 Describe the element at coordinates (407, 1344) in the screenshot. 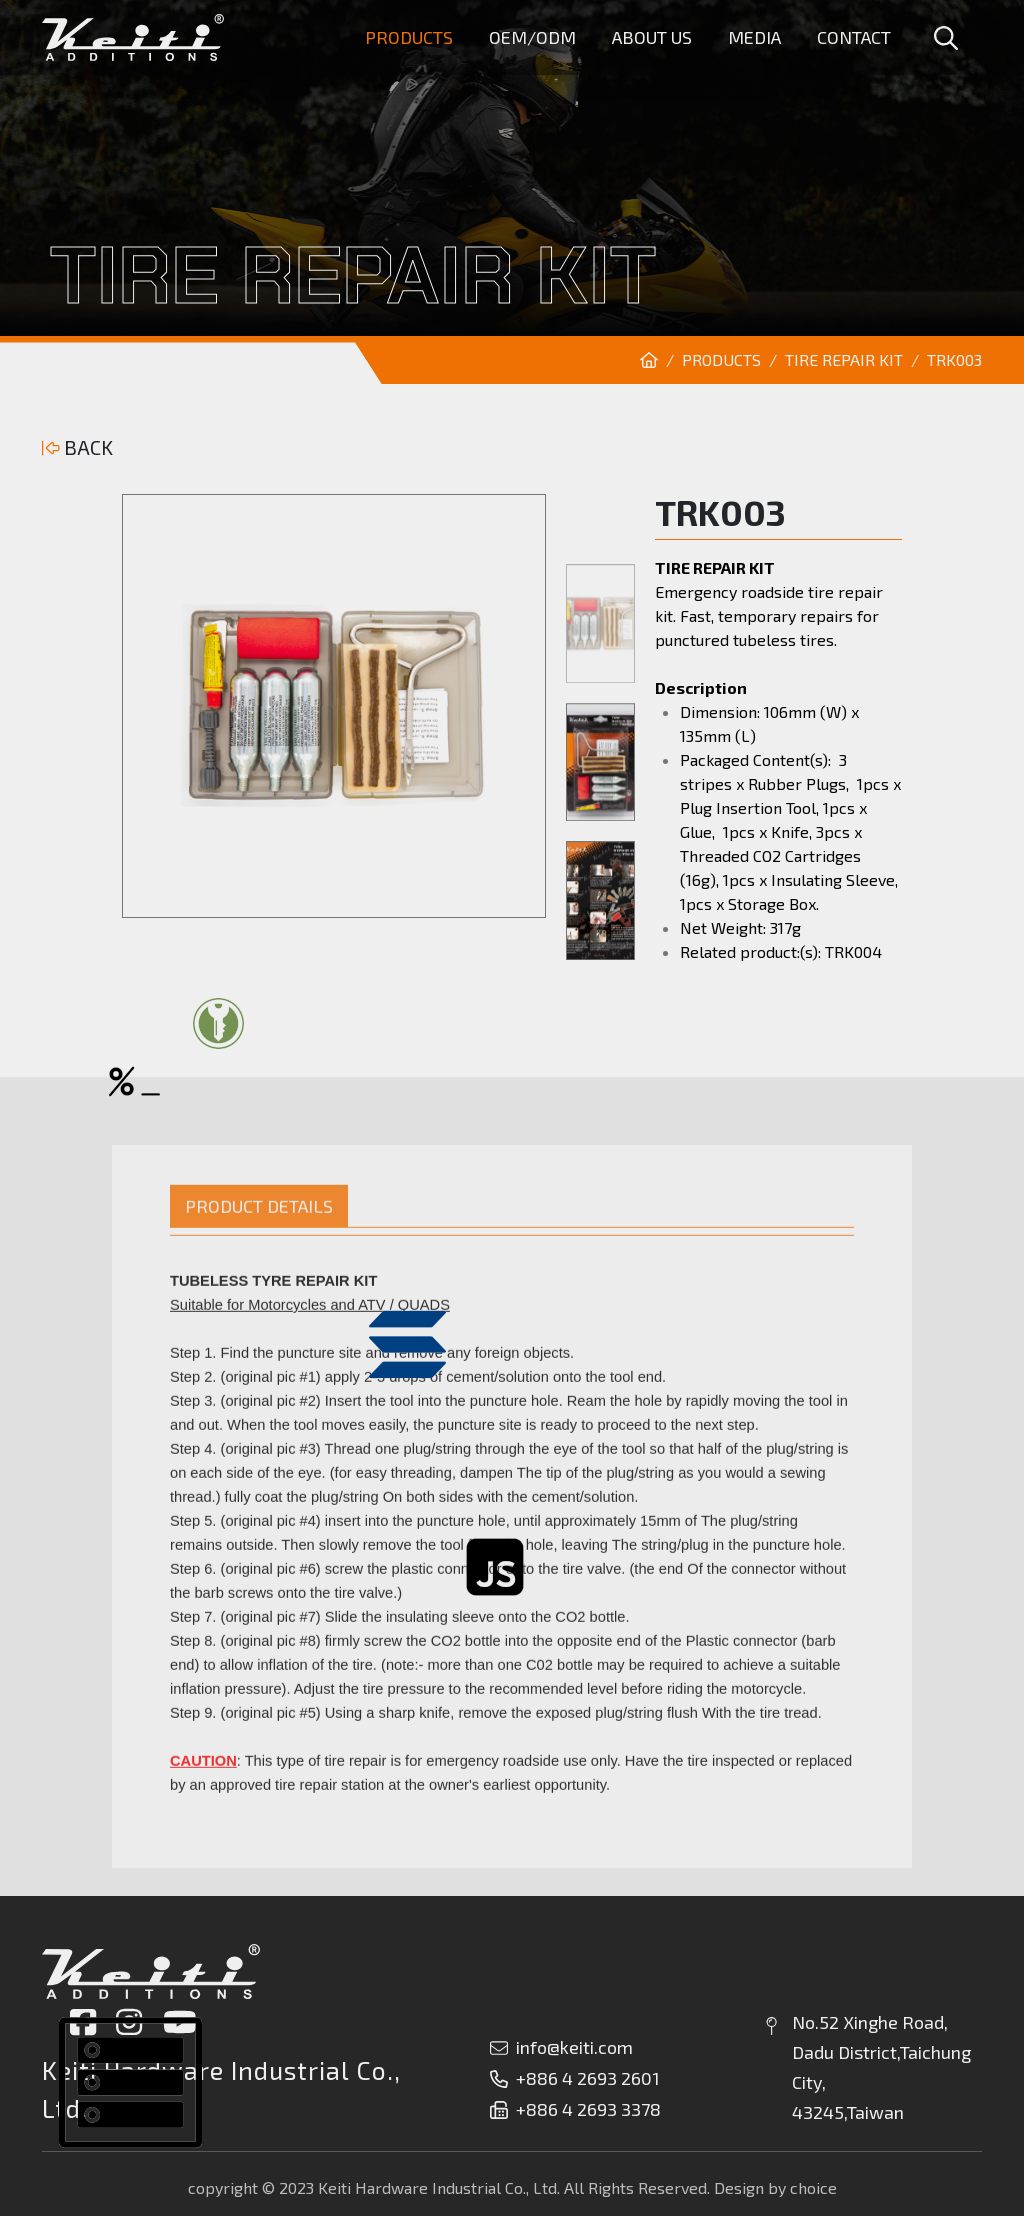

I see `solana blockchain platform logo` at that location.